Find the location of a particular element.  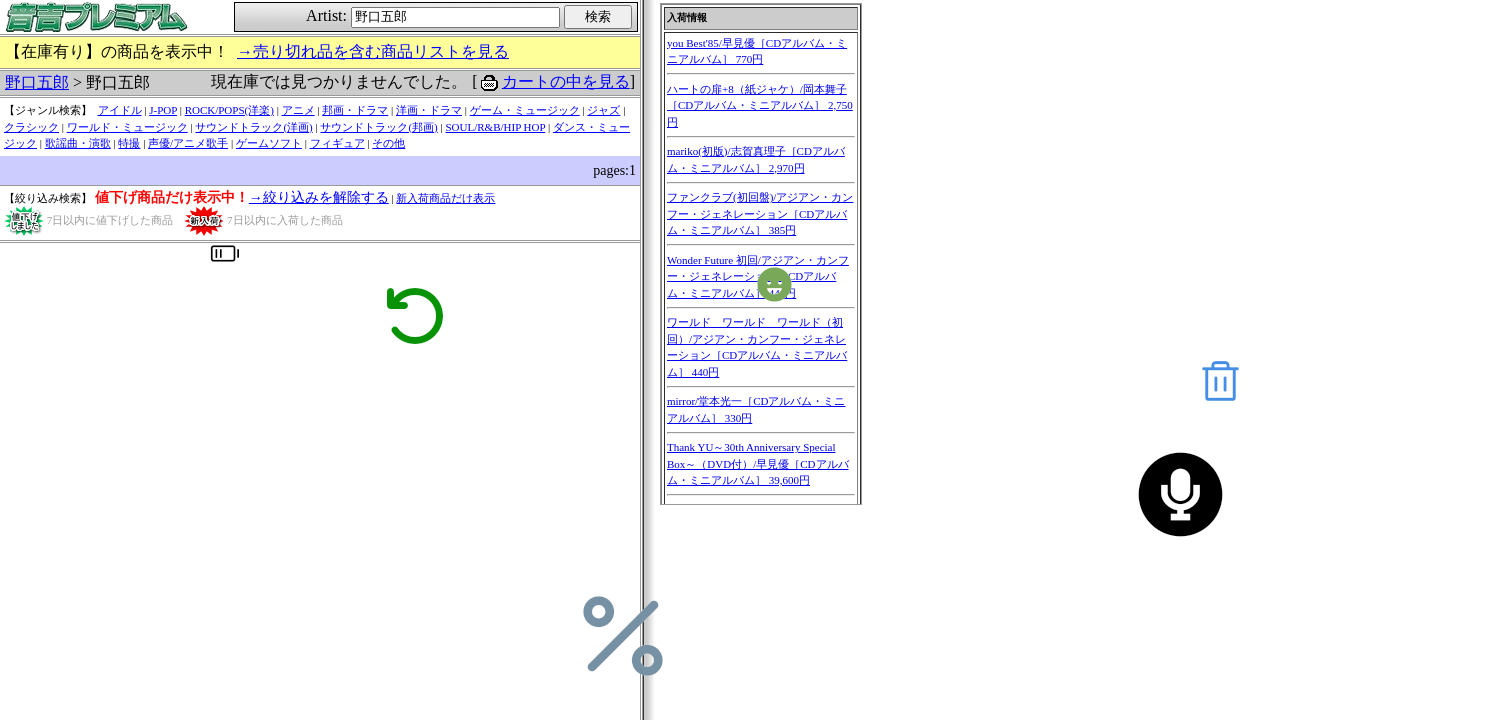

tap to start voice recording is located at coordinates (1180, 494).